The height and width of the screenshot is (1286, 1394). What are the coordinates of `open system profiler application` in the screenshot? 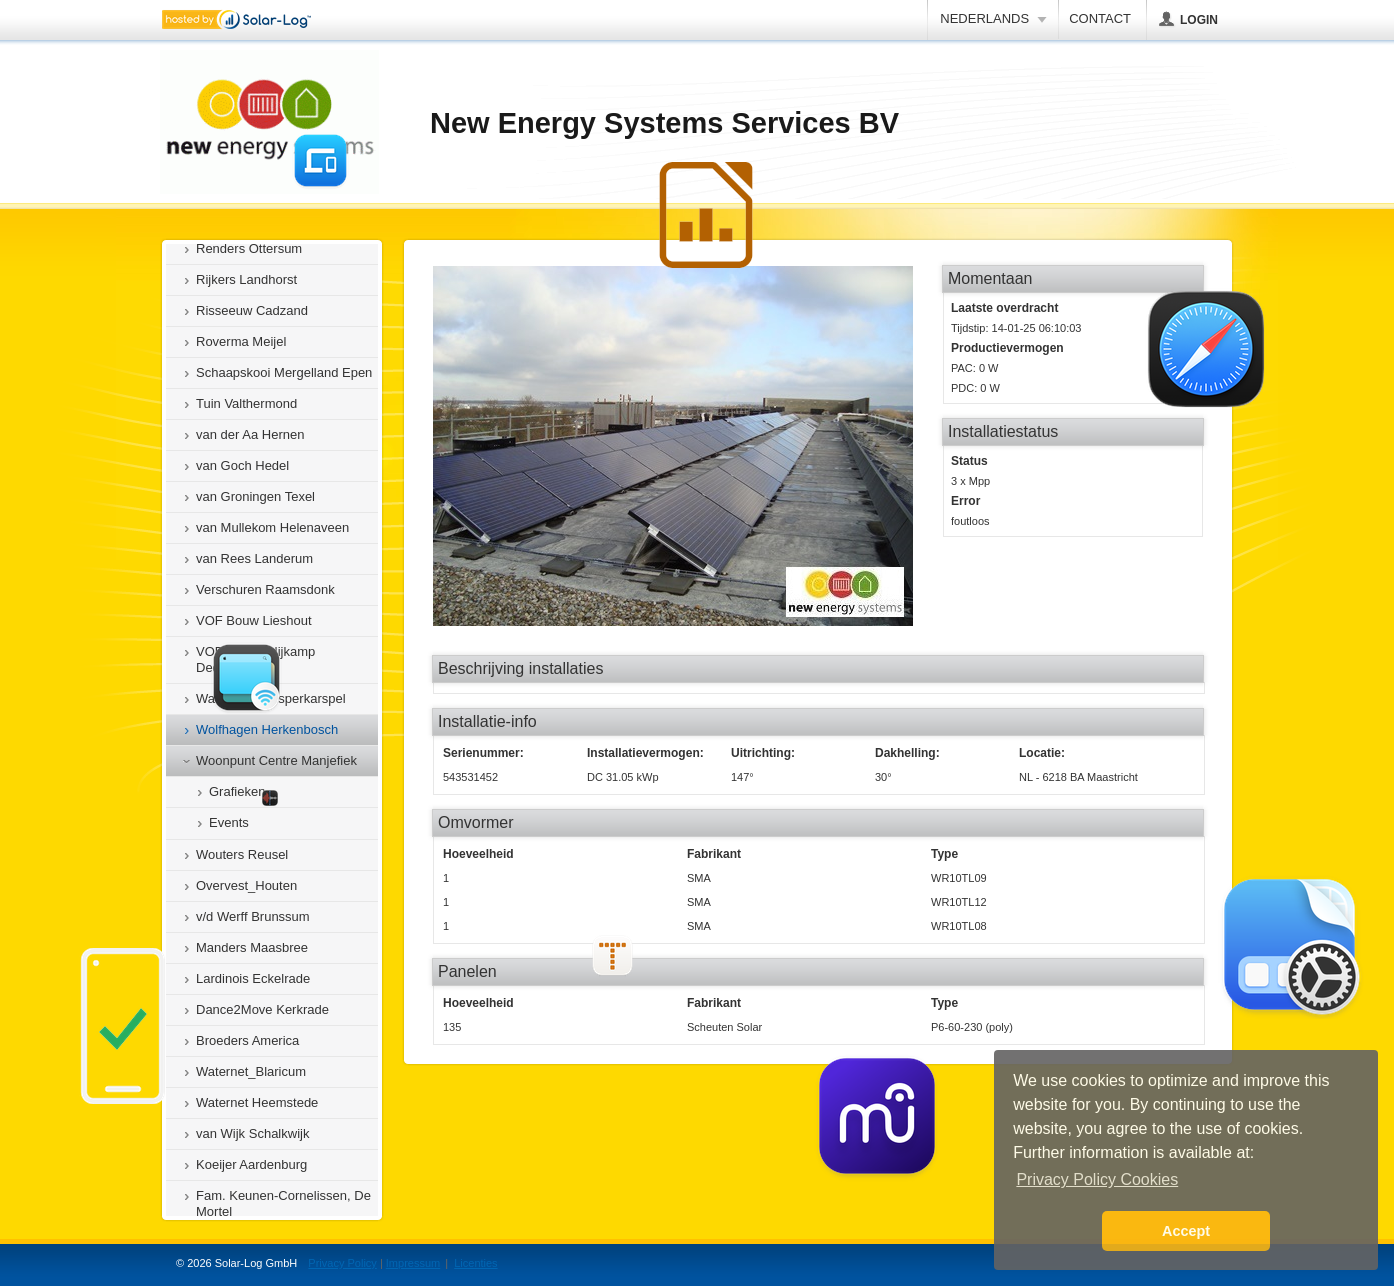 It's located at (1289, 944).